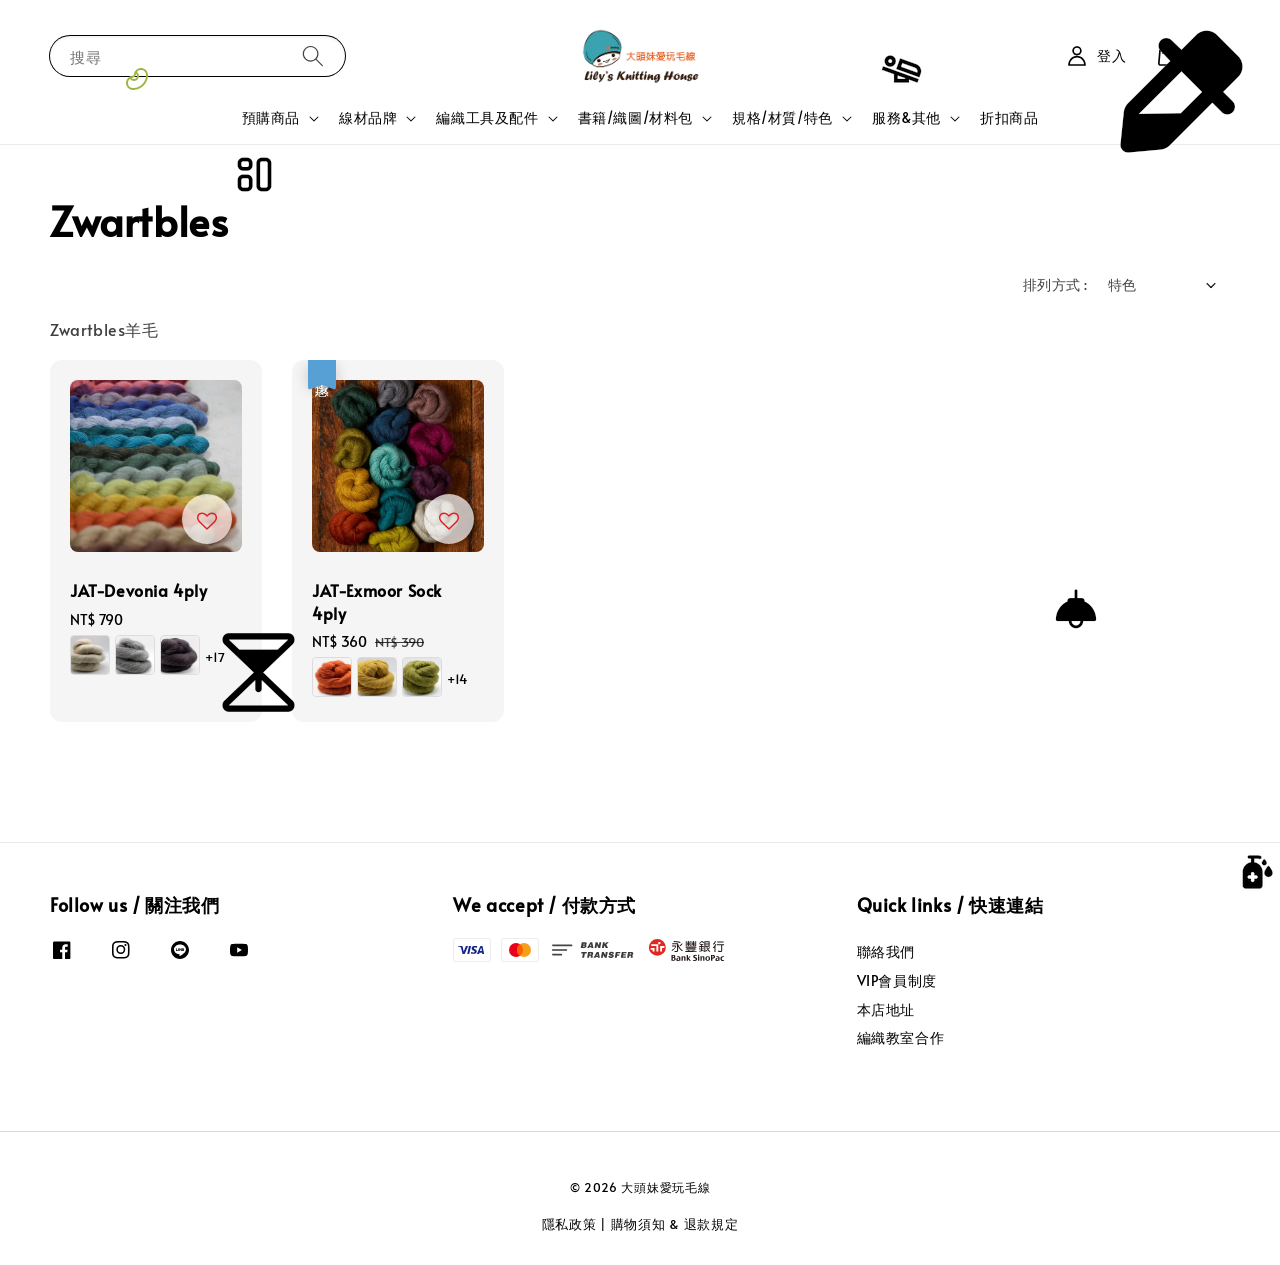 The height and width of the screenshot is (1265, 1280). I want to click on toggle pendant lamp on or off, so click(1076, 611).